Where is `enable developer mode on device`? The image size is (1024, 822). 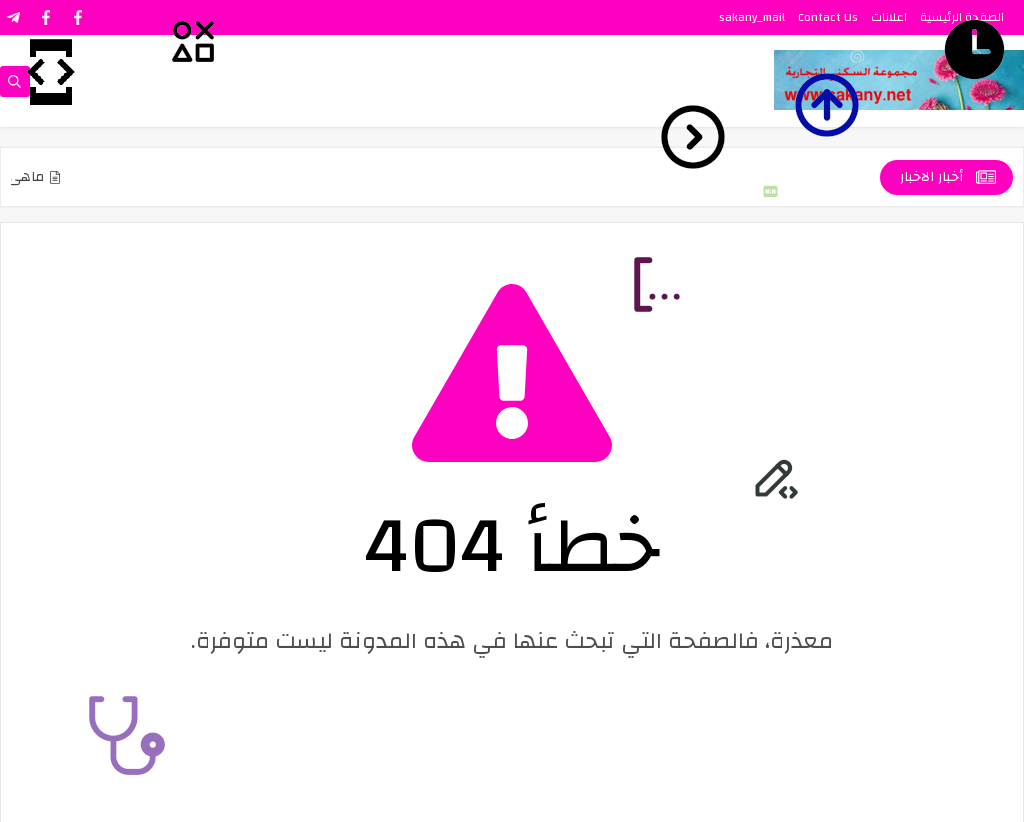 enable developer mode on device is located at coordinates (51, 72).